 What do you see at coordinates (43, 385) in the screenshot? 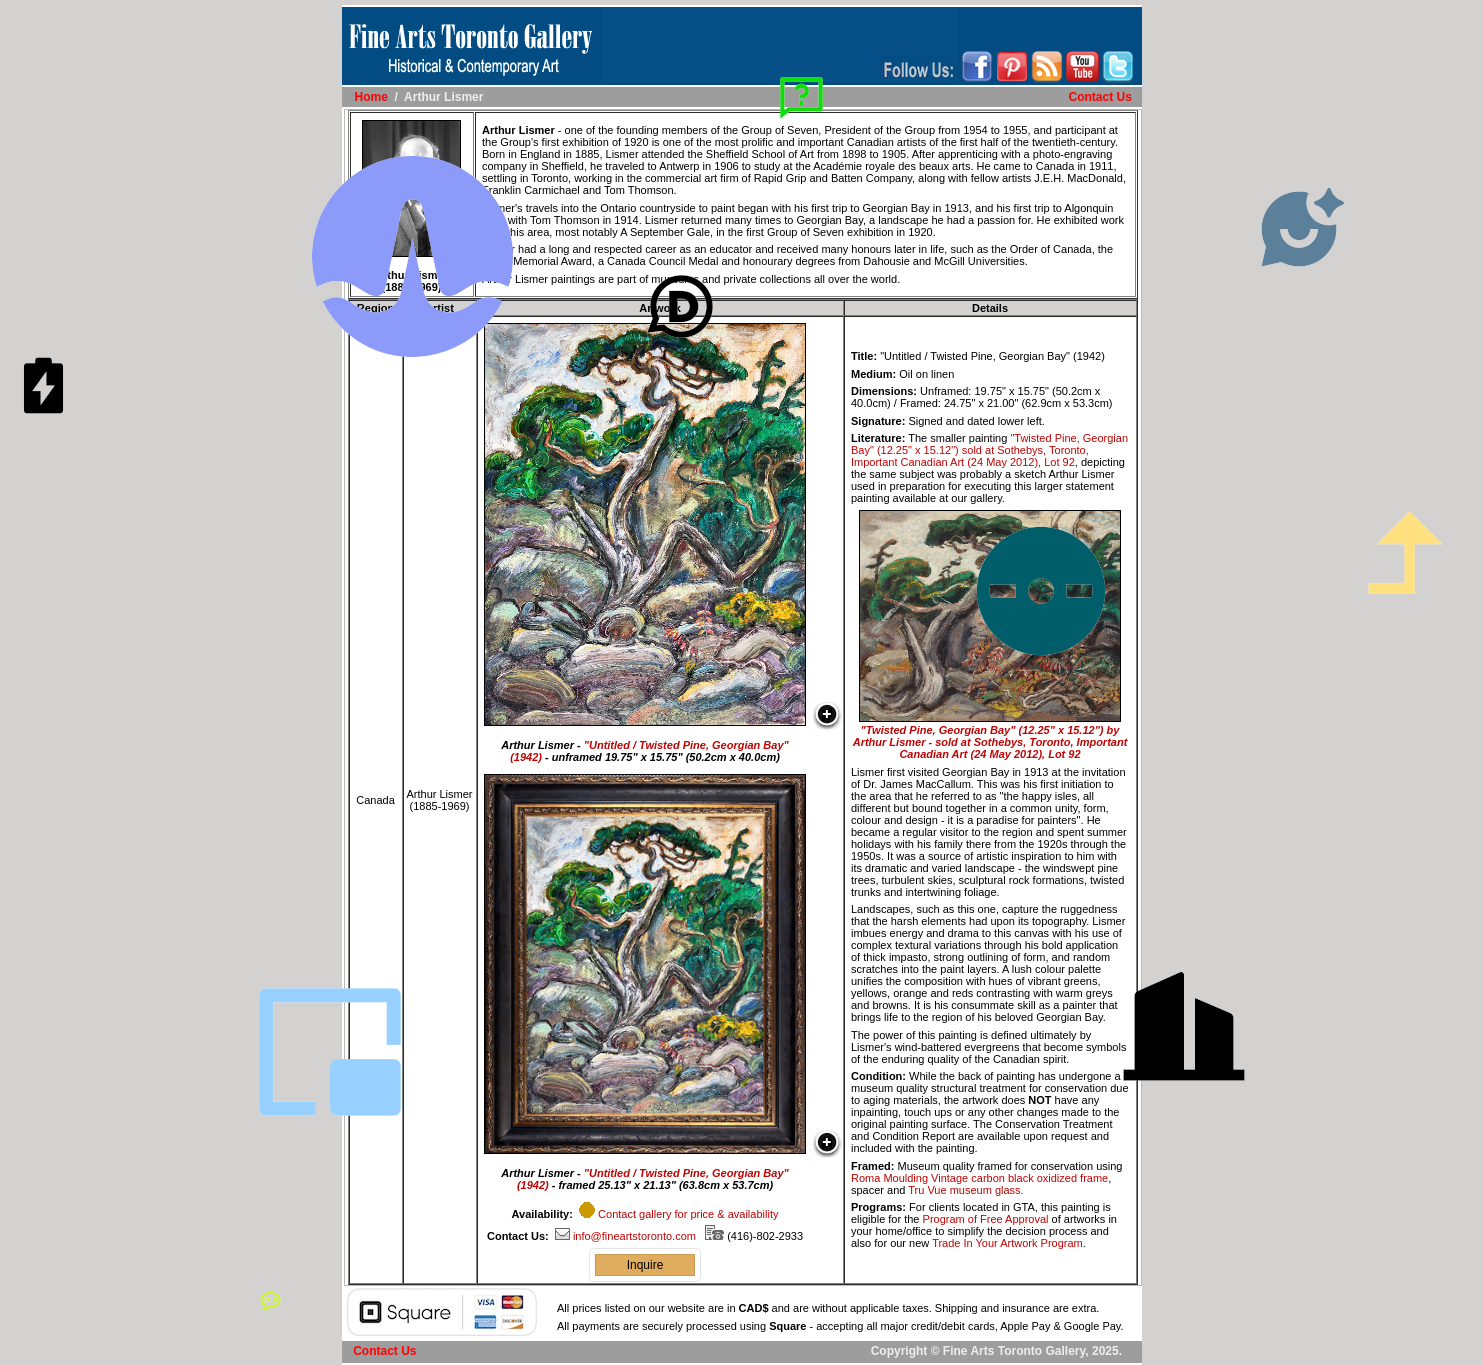
I see `battery charging status indicator` at bounding box center [43, 385].